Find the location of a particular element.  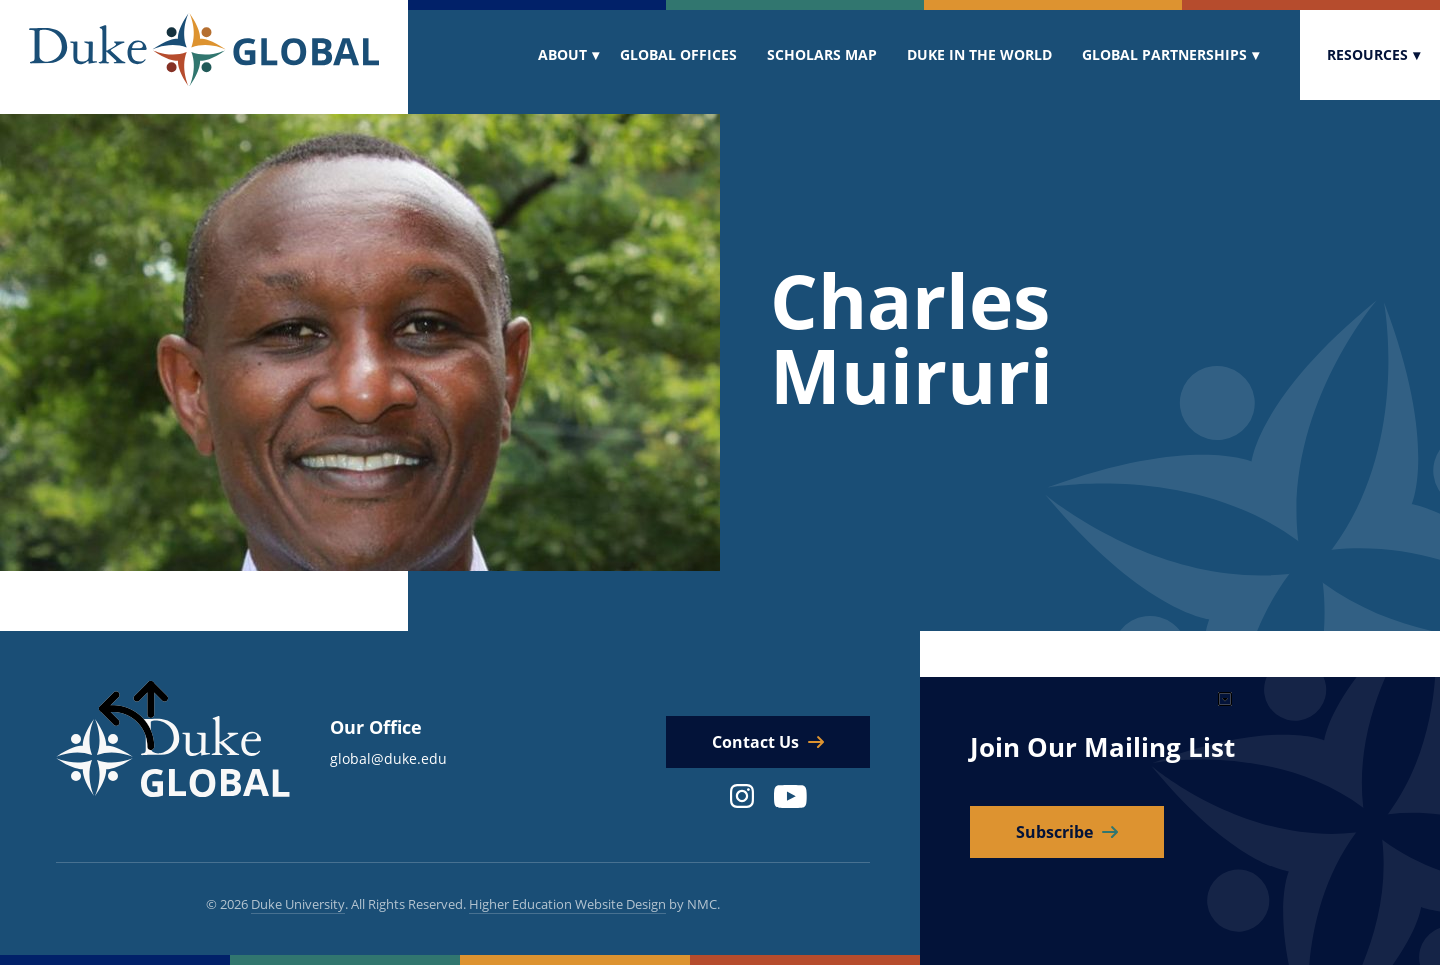

take the left ramp or exit is located at coordinates (133, 715).